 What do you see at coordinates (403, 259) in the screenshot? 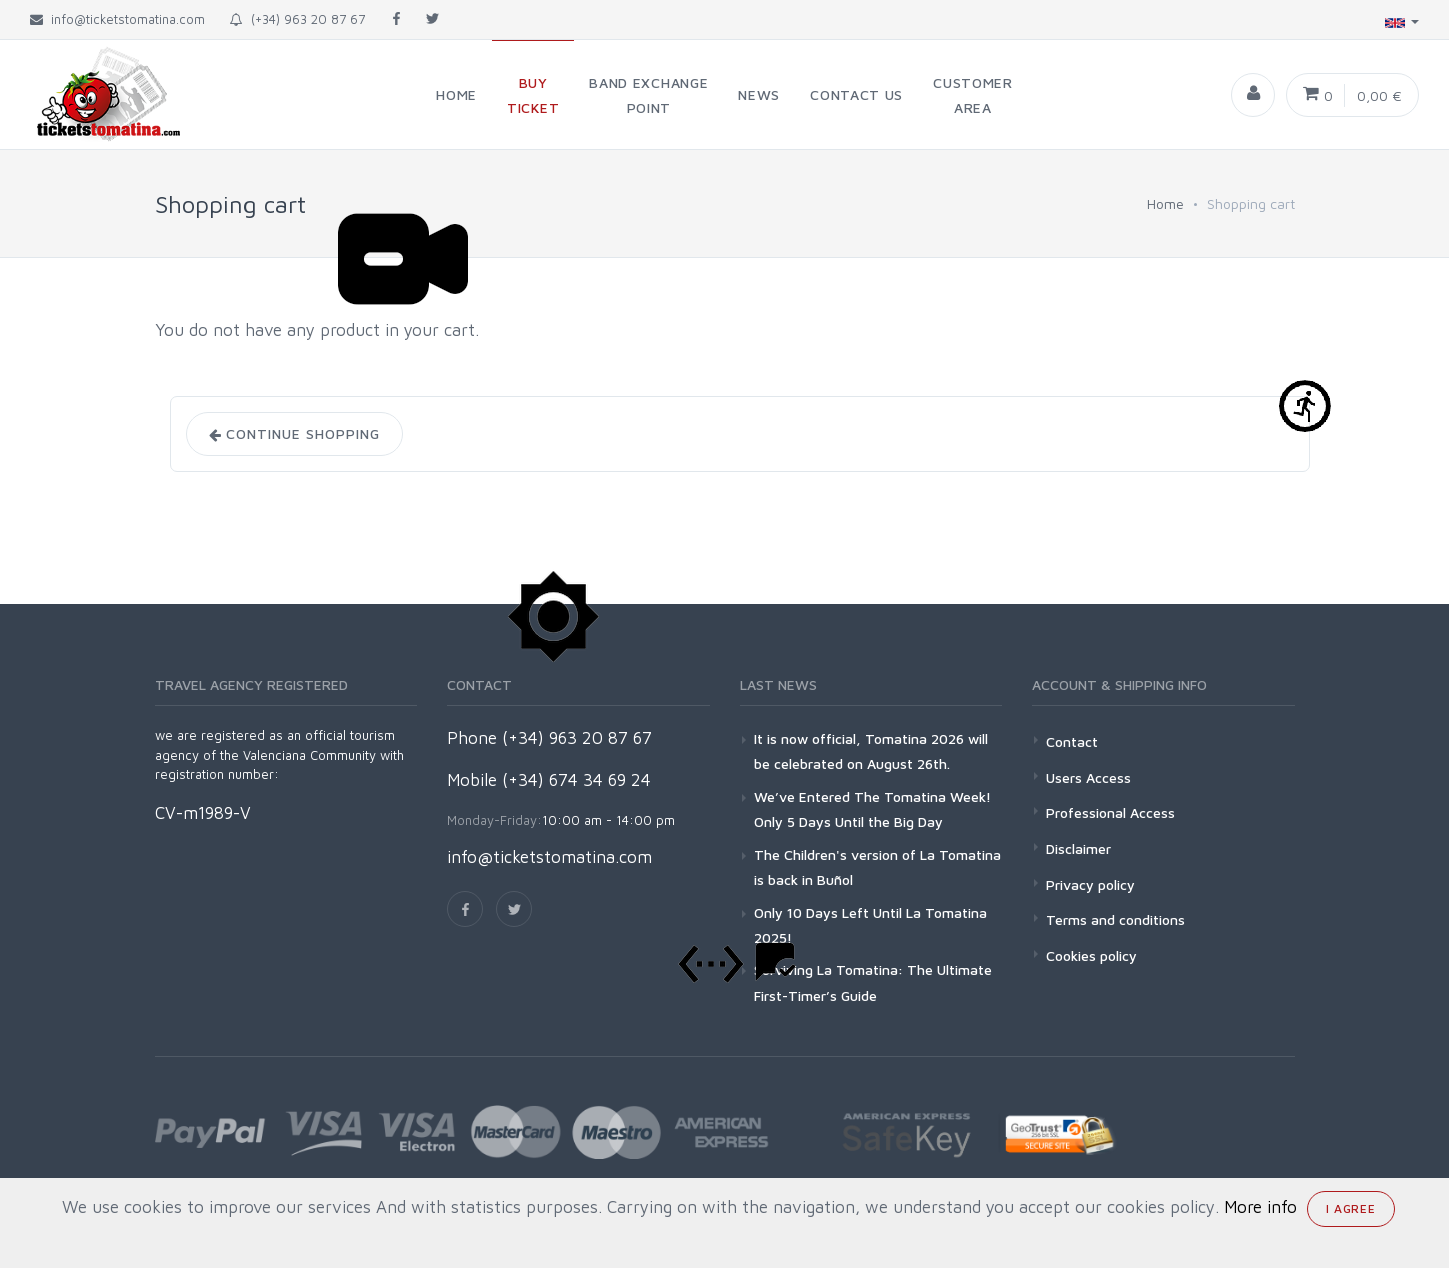
I see `remove video from playlist or queue` at bounding box center [403, 259].